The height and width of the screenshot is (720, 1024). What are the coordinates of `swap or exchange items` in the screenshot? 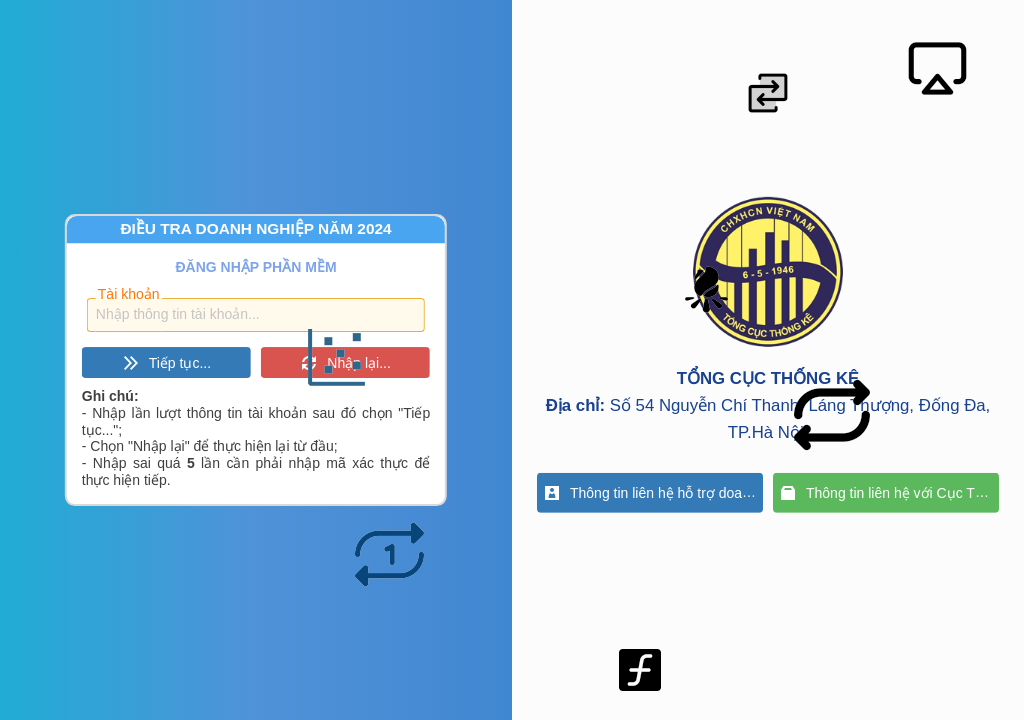 It's located at (768, 93).